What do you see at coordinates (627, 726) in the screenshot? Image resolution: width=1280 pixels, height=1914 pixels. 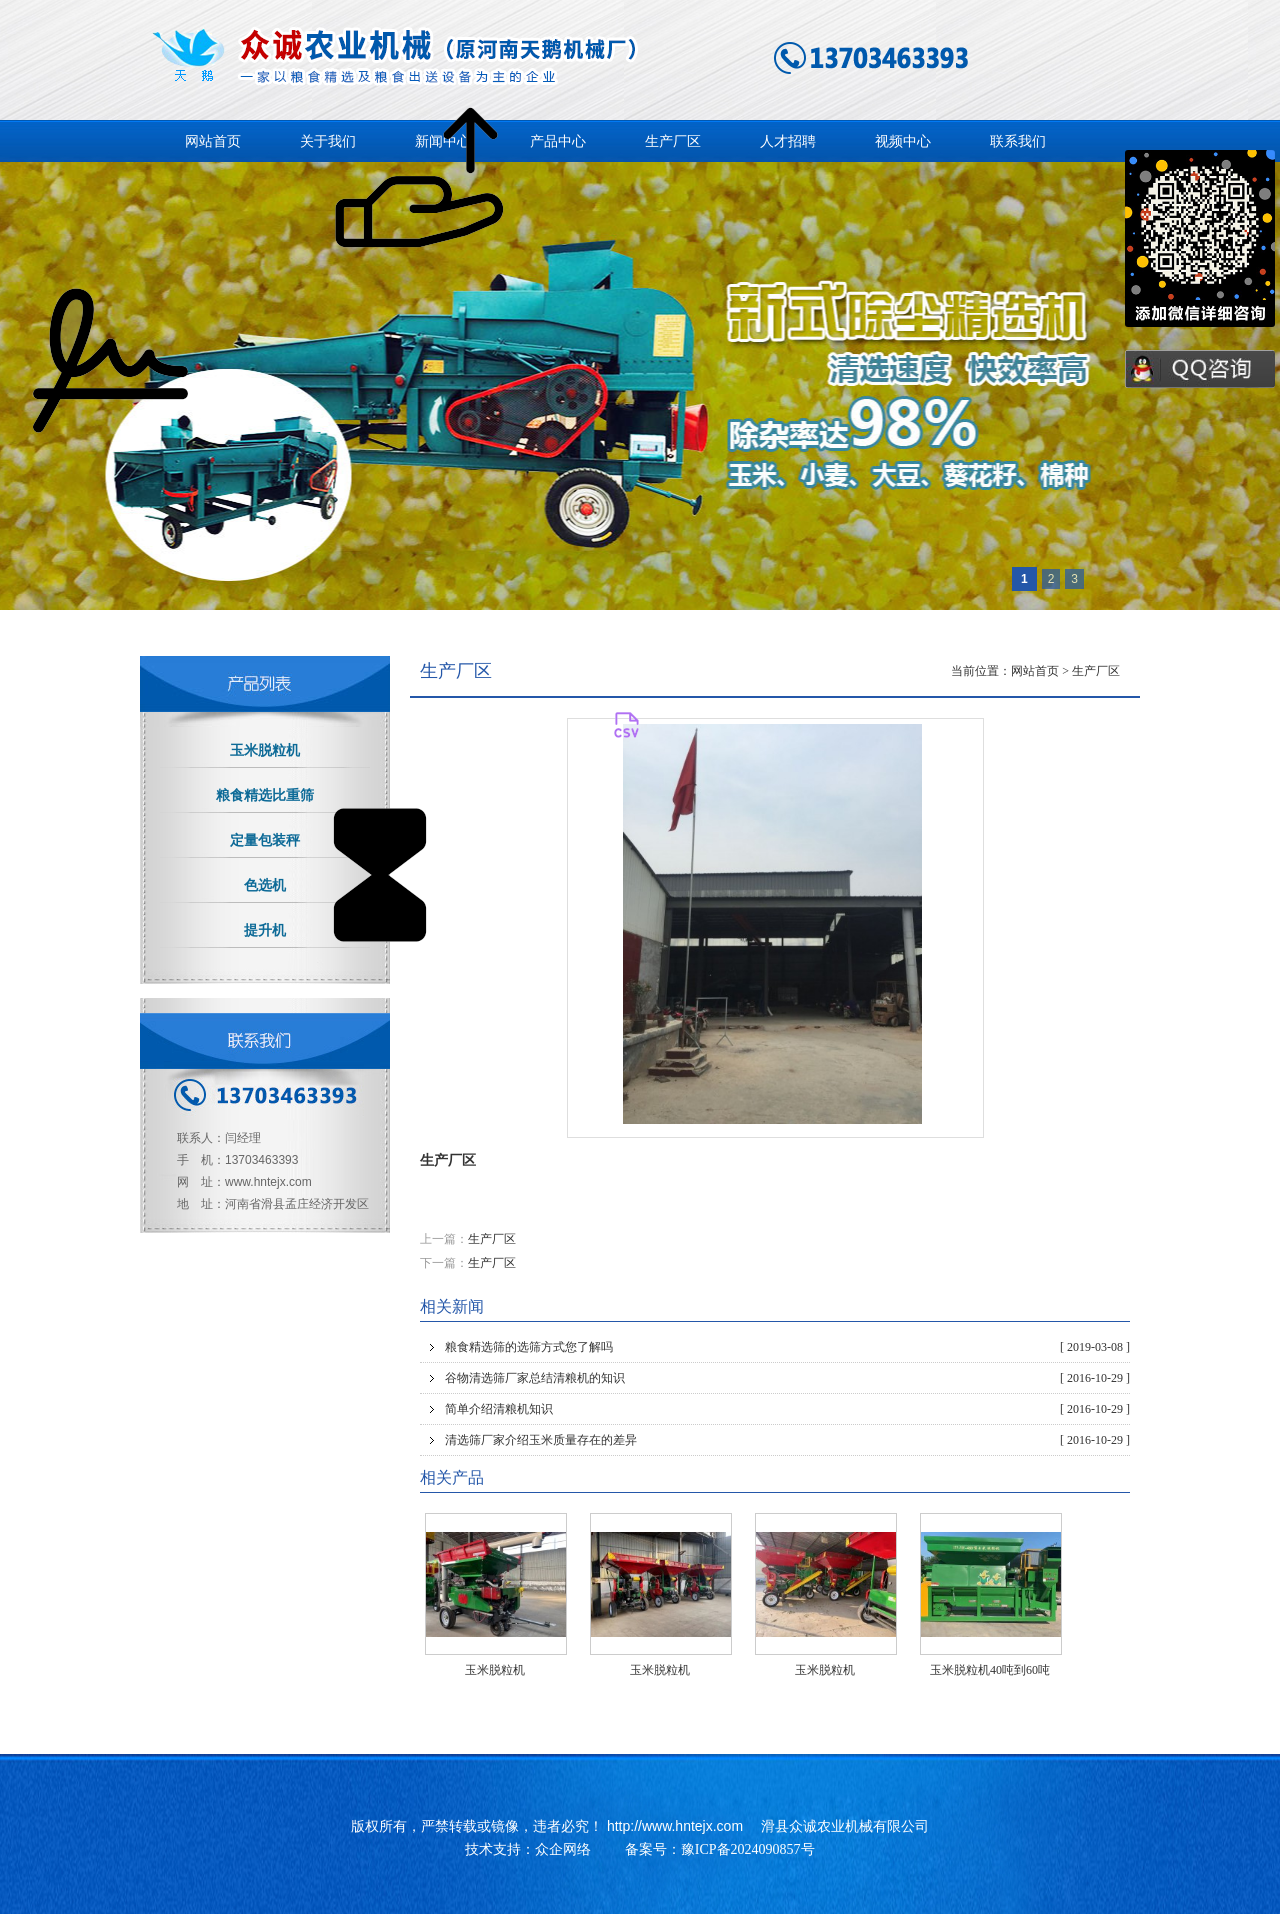 I see `download or export data as a CSV file` at bounding box center [627, 726].